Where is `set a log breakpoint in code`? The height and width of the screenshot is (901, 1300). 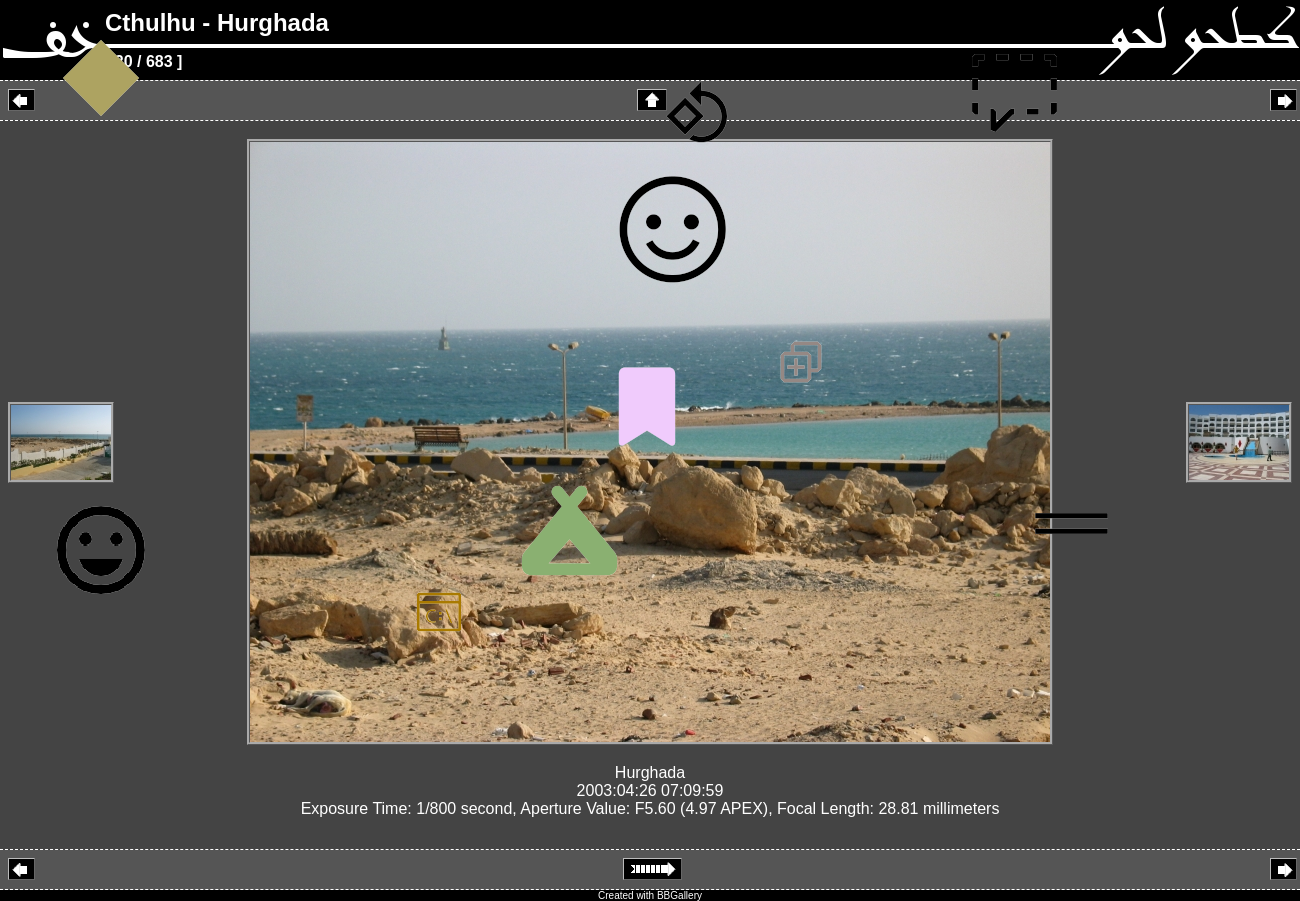
set a log breakpoint in code is located at coordinates (101, 78).